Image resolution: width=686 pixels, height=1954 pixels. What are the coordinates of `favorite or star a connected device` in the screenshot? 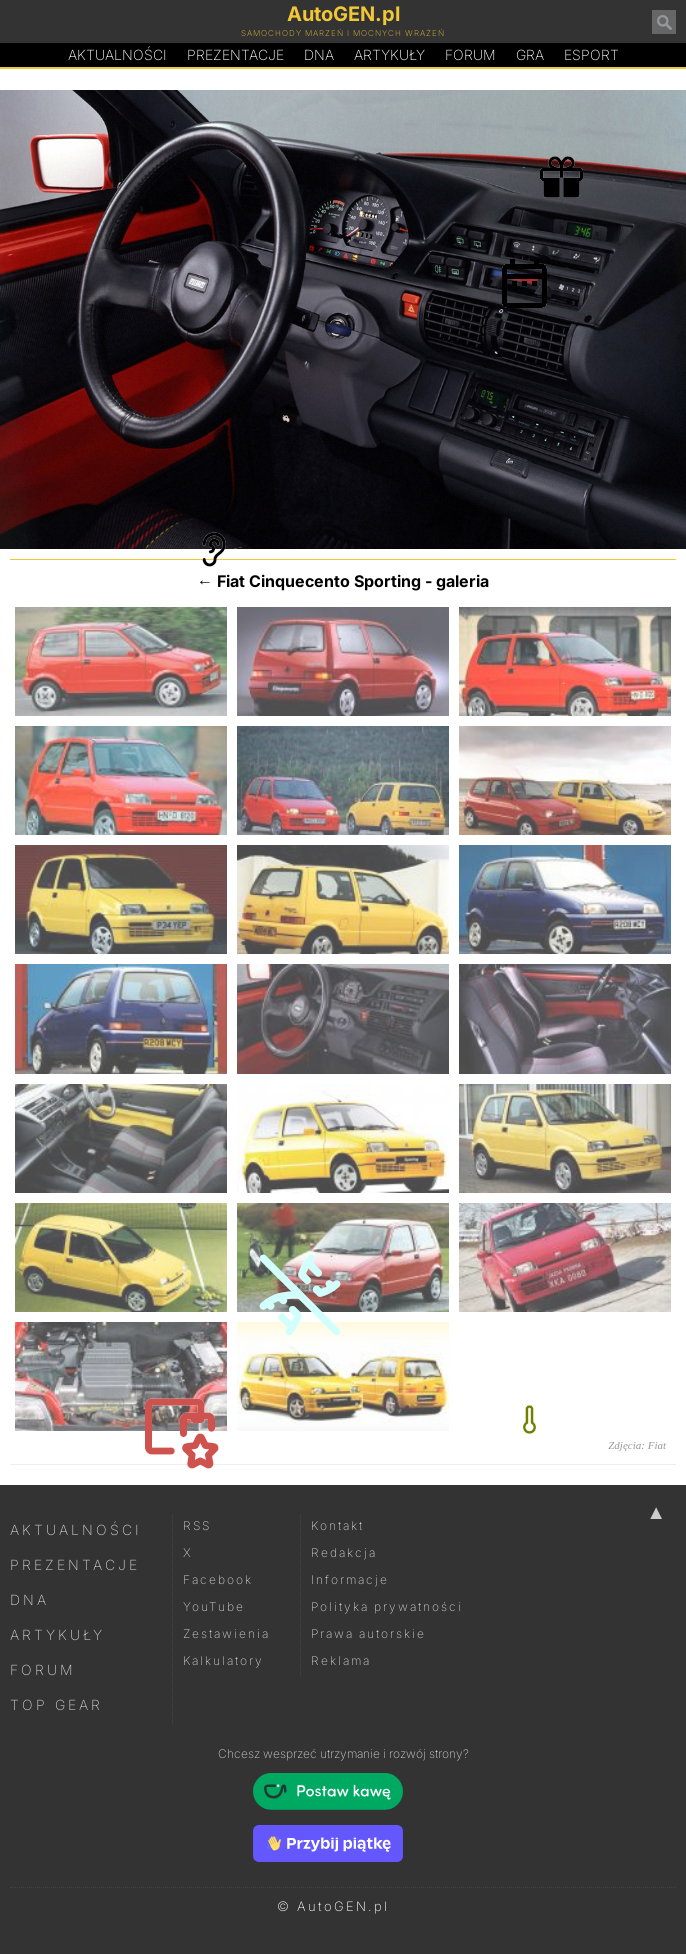 It's located at (180, 1430).